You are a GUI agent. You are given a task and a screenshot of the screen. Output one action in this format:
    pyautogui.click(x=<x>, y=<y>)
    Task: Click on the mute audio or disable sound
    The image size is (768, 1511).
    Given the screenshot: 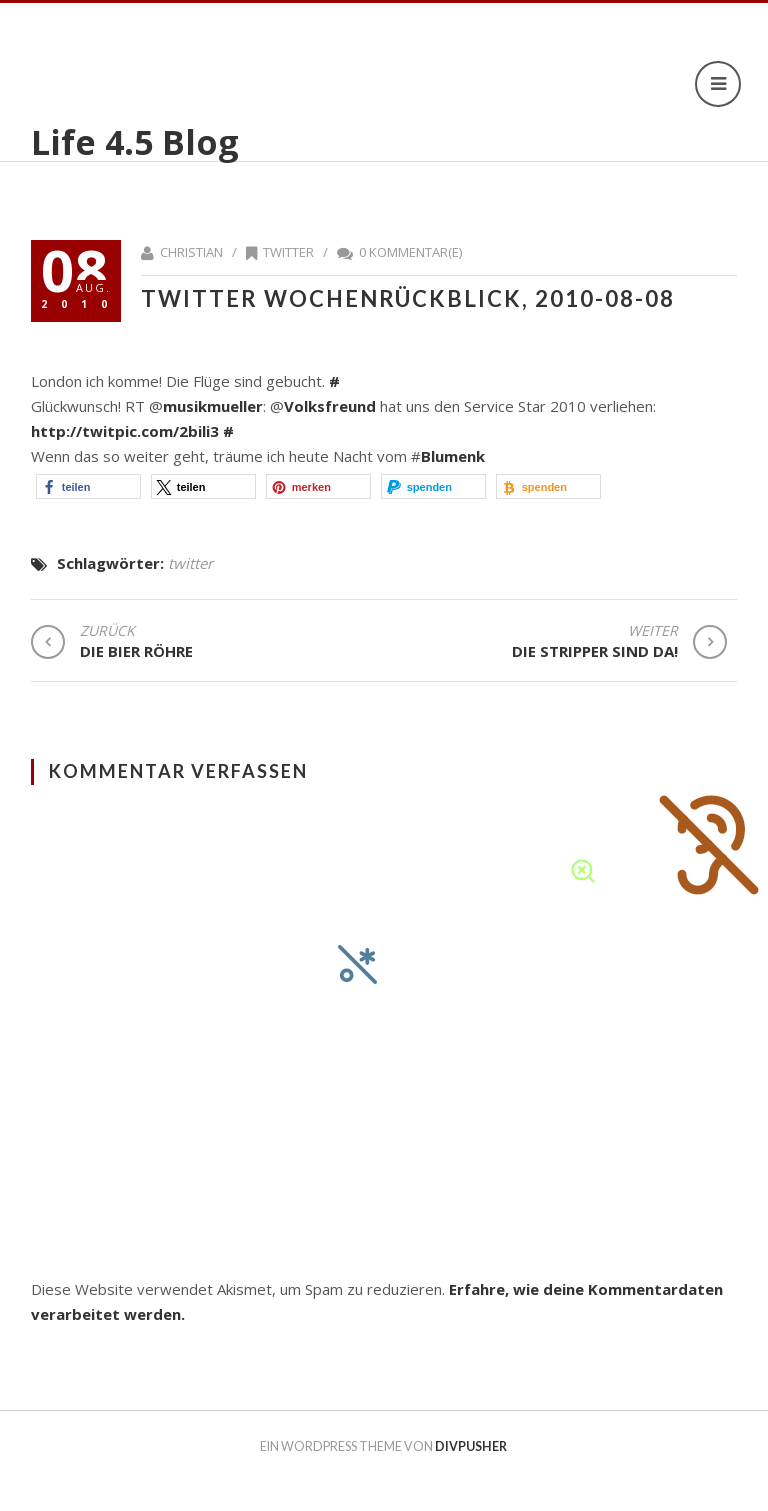 What is the action you would take?
    pyautogui.click(x=709, y=845)
    